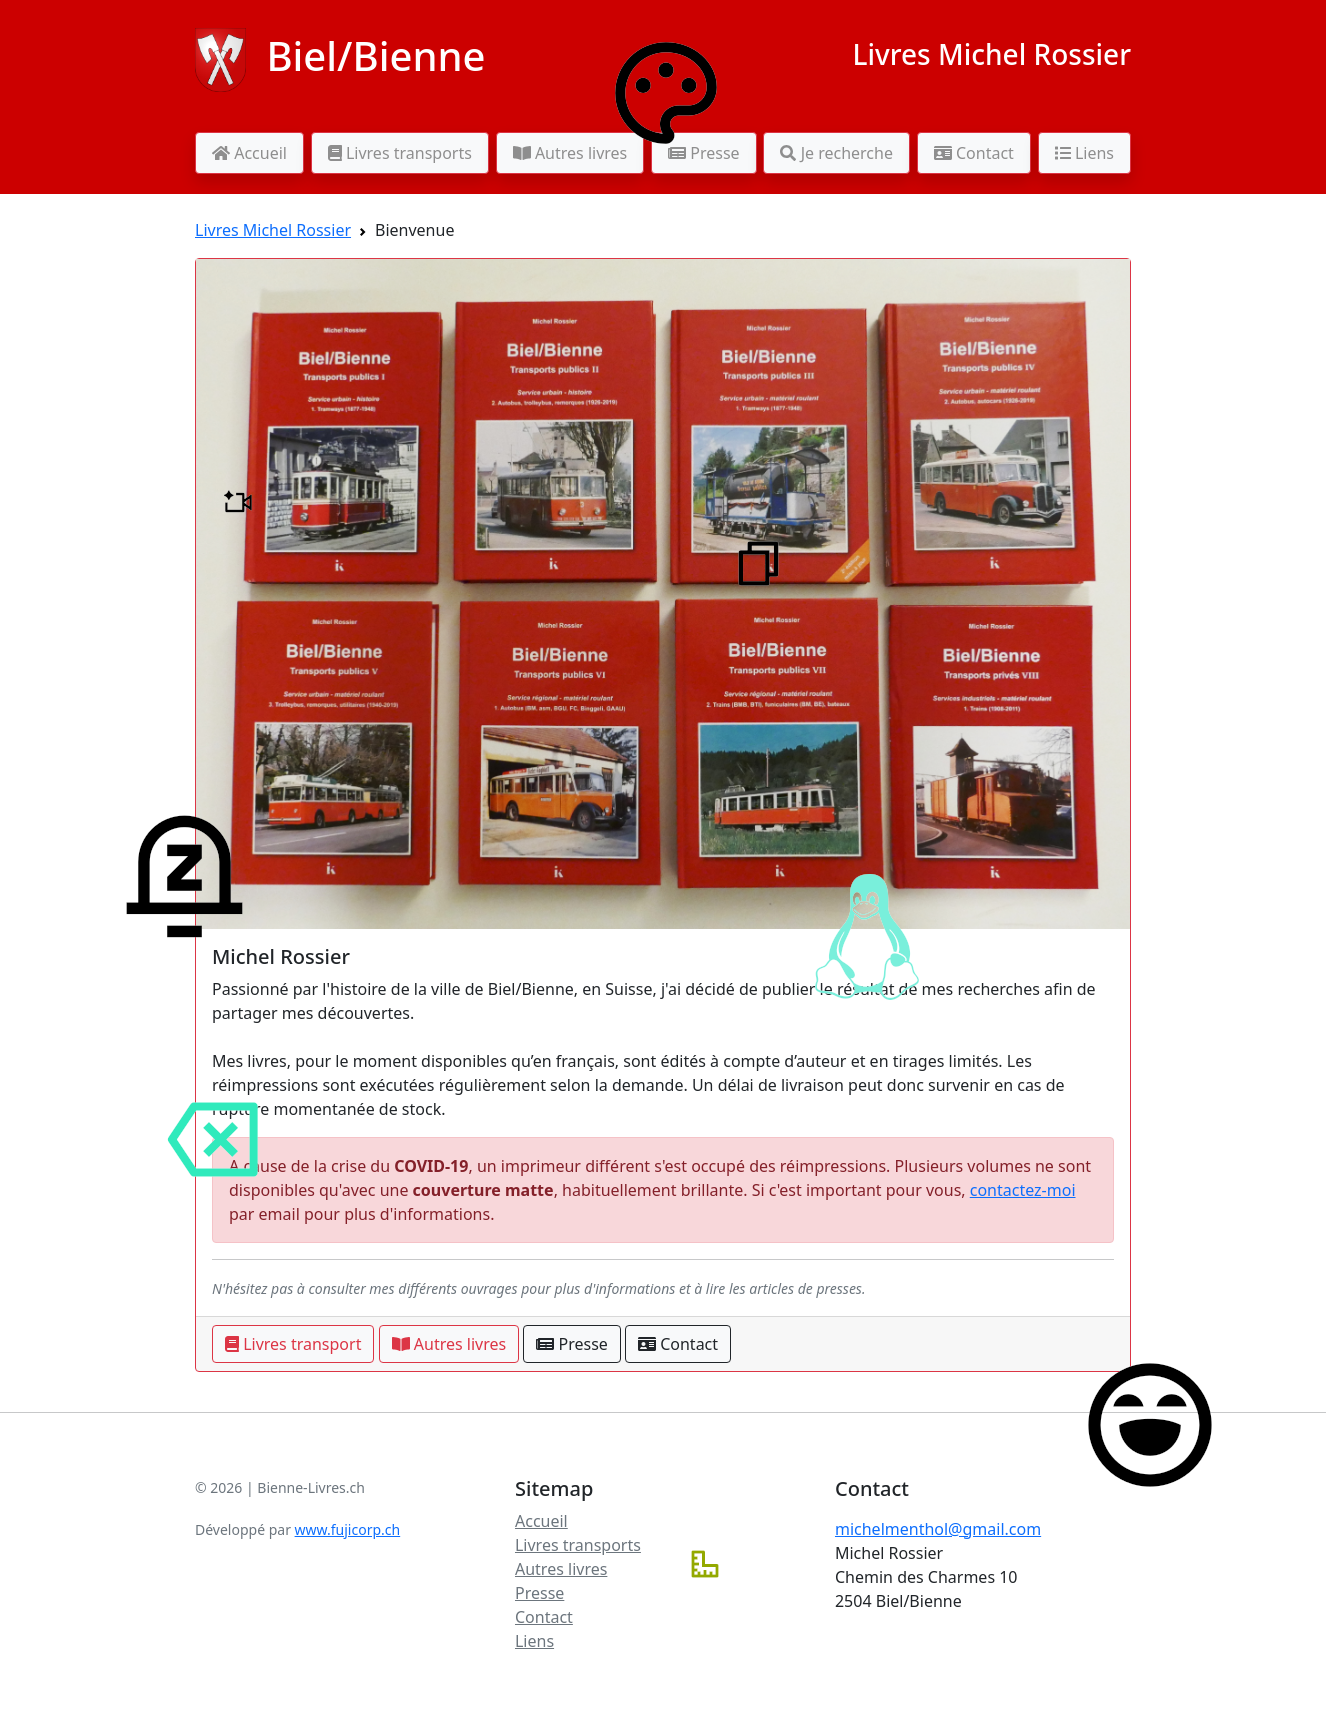  Describe the element at coordinates (184, 873) in the screenshot. I see `snooze notifications temporarily` at that location.